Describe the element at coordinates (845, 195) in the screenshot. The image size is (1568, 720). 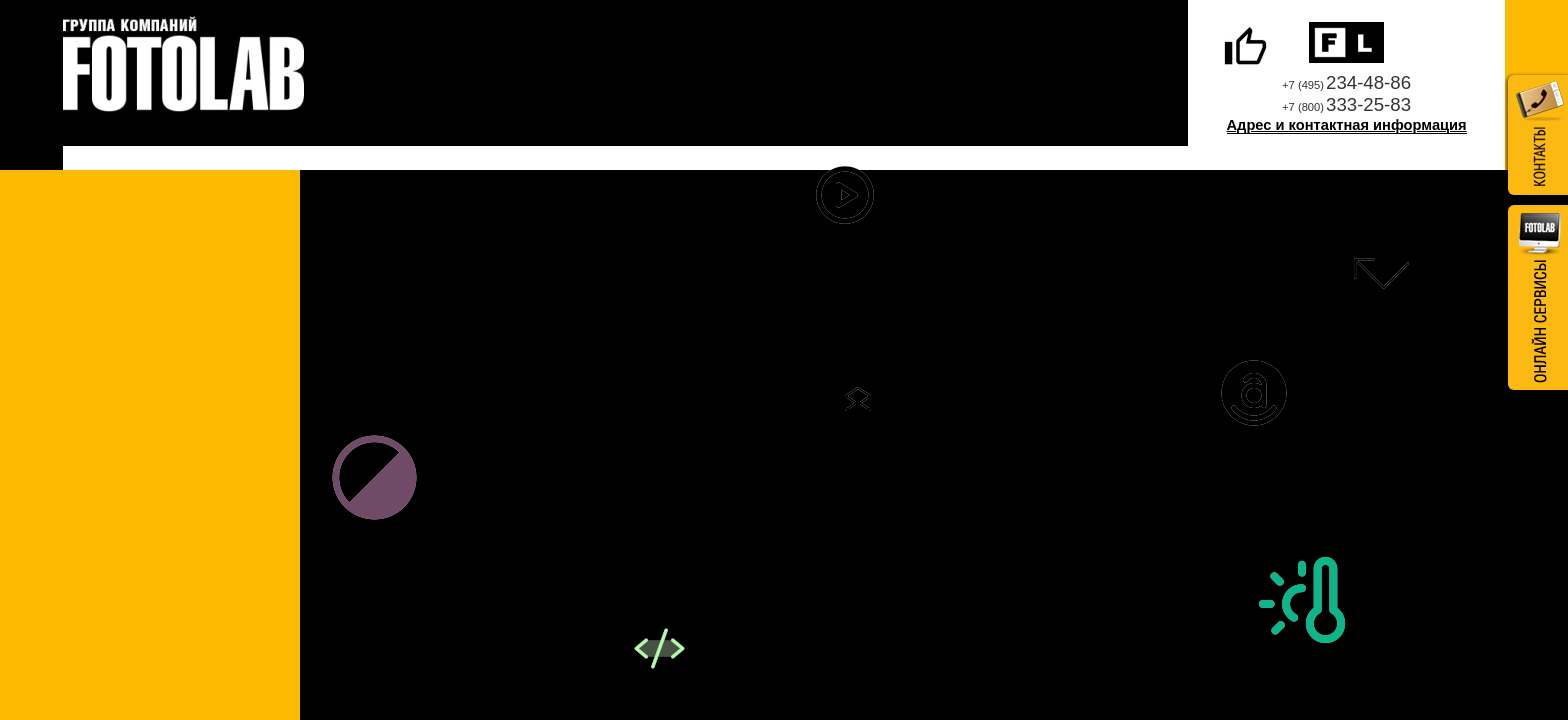
I see `play media or video content` at that location.